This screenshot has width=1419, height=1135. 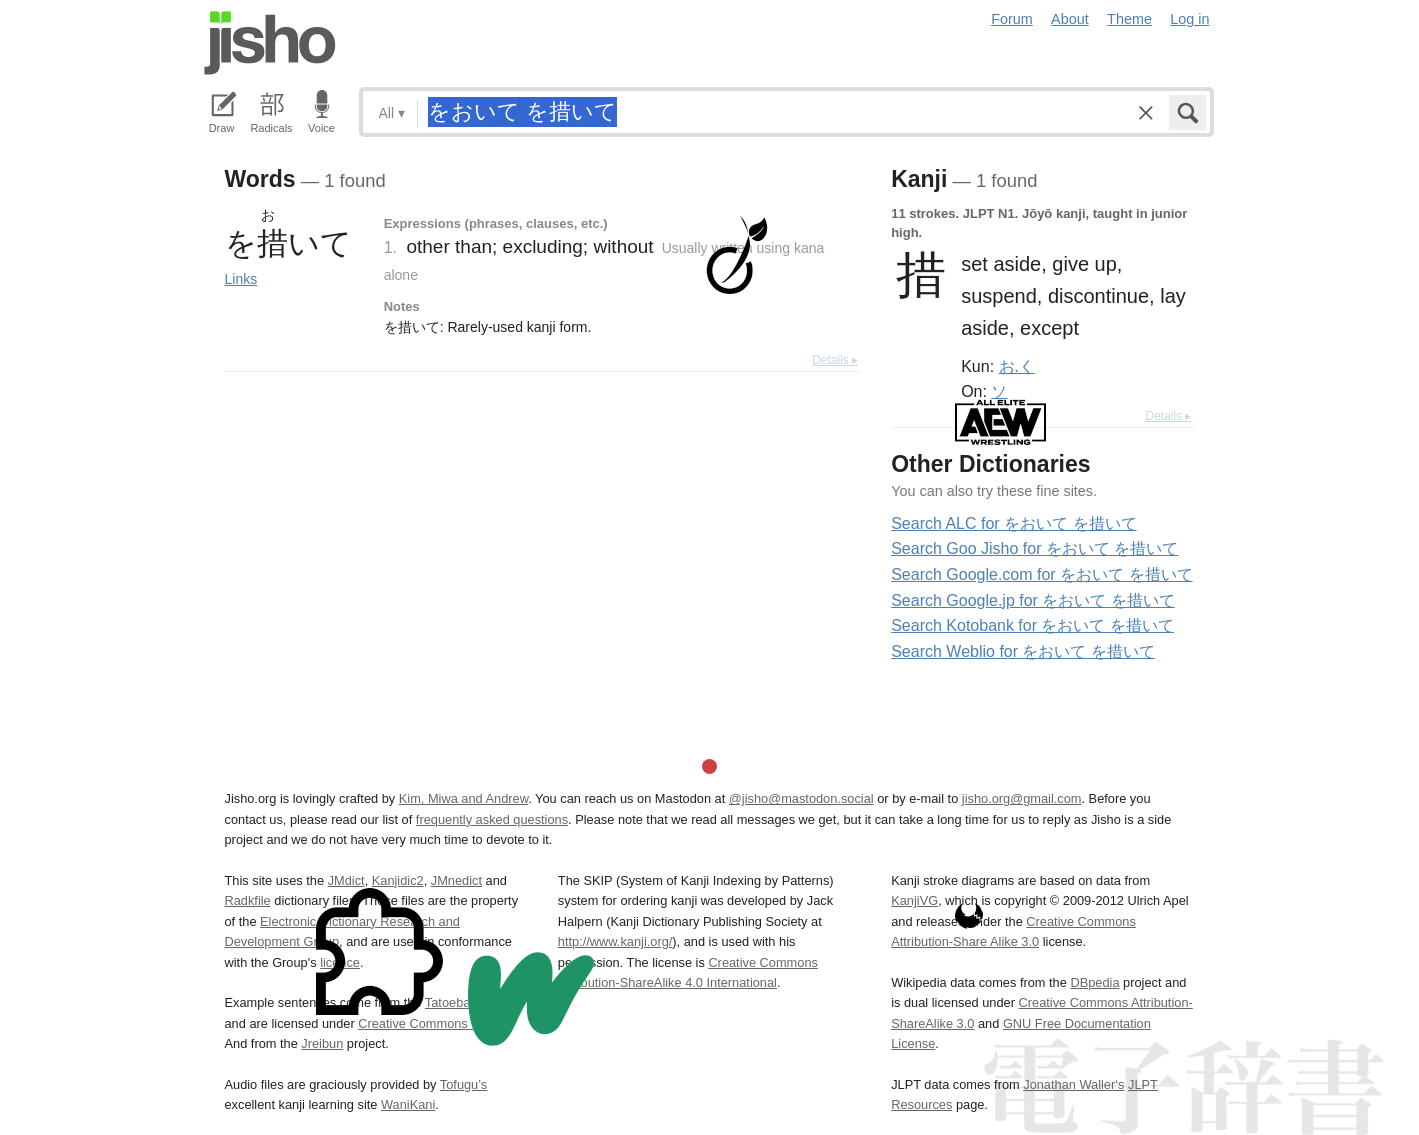 I want to click on open the wattpad app, so click(x=531, y=999).